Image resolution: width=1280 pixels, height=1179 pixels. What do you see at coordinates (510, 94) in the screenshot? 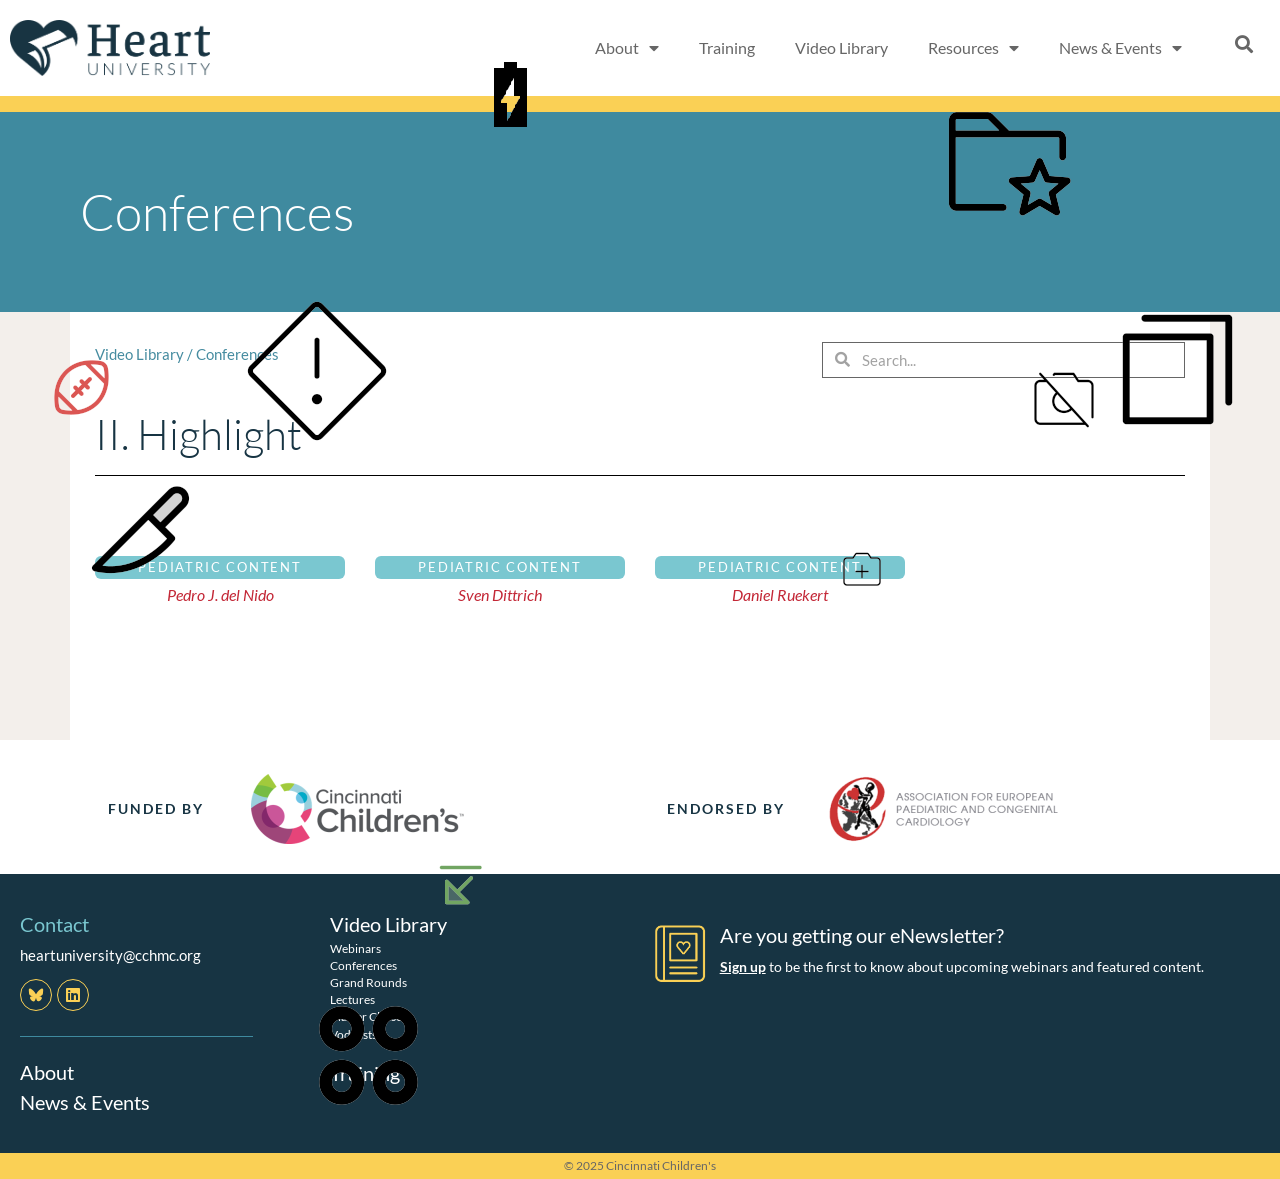
I see `indicates battery is fully charged while connected to power` at bounding box center [510, 94].